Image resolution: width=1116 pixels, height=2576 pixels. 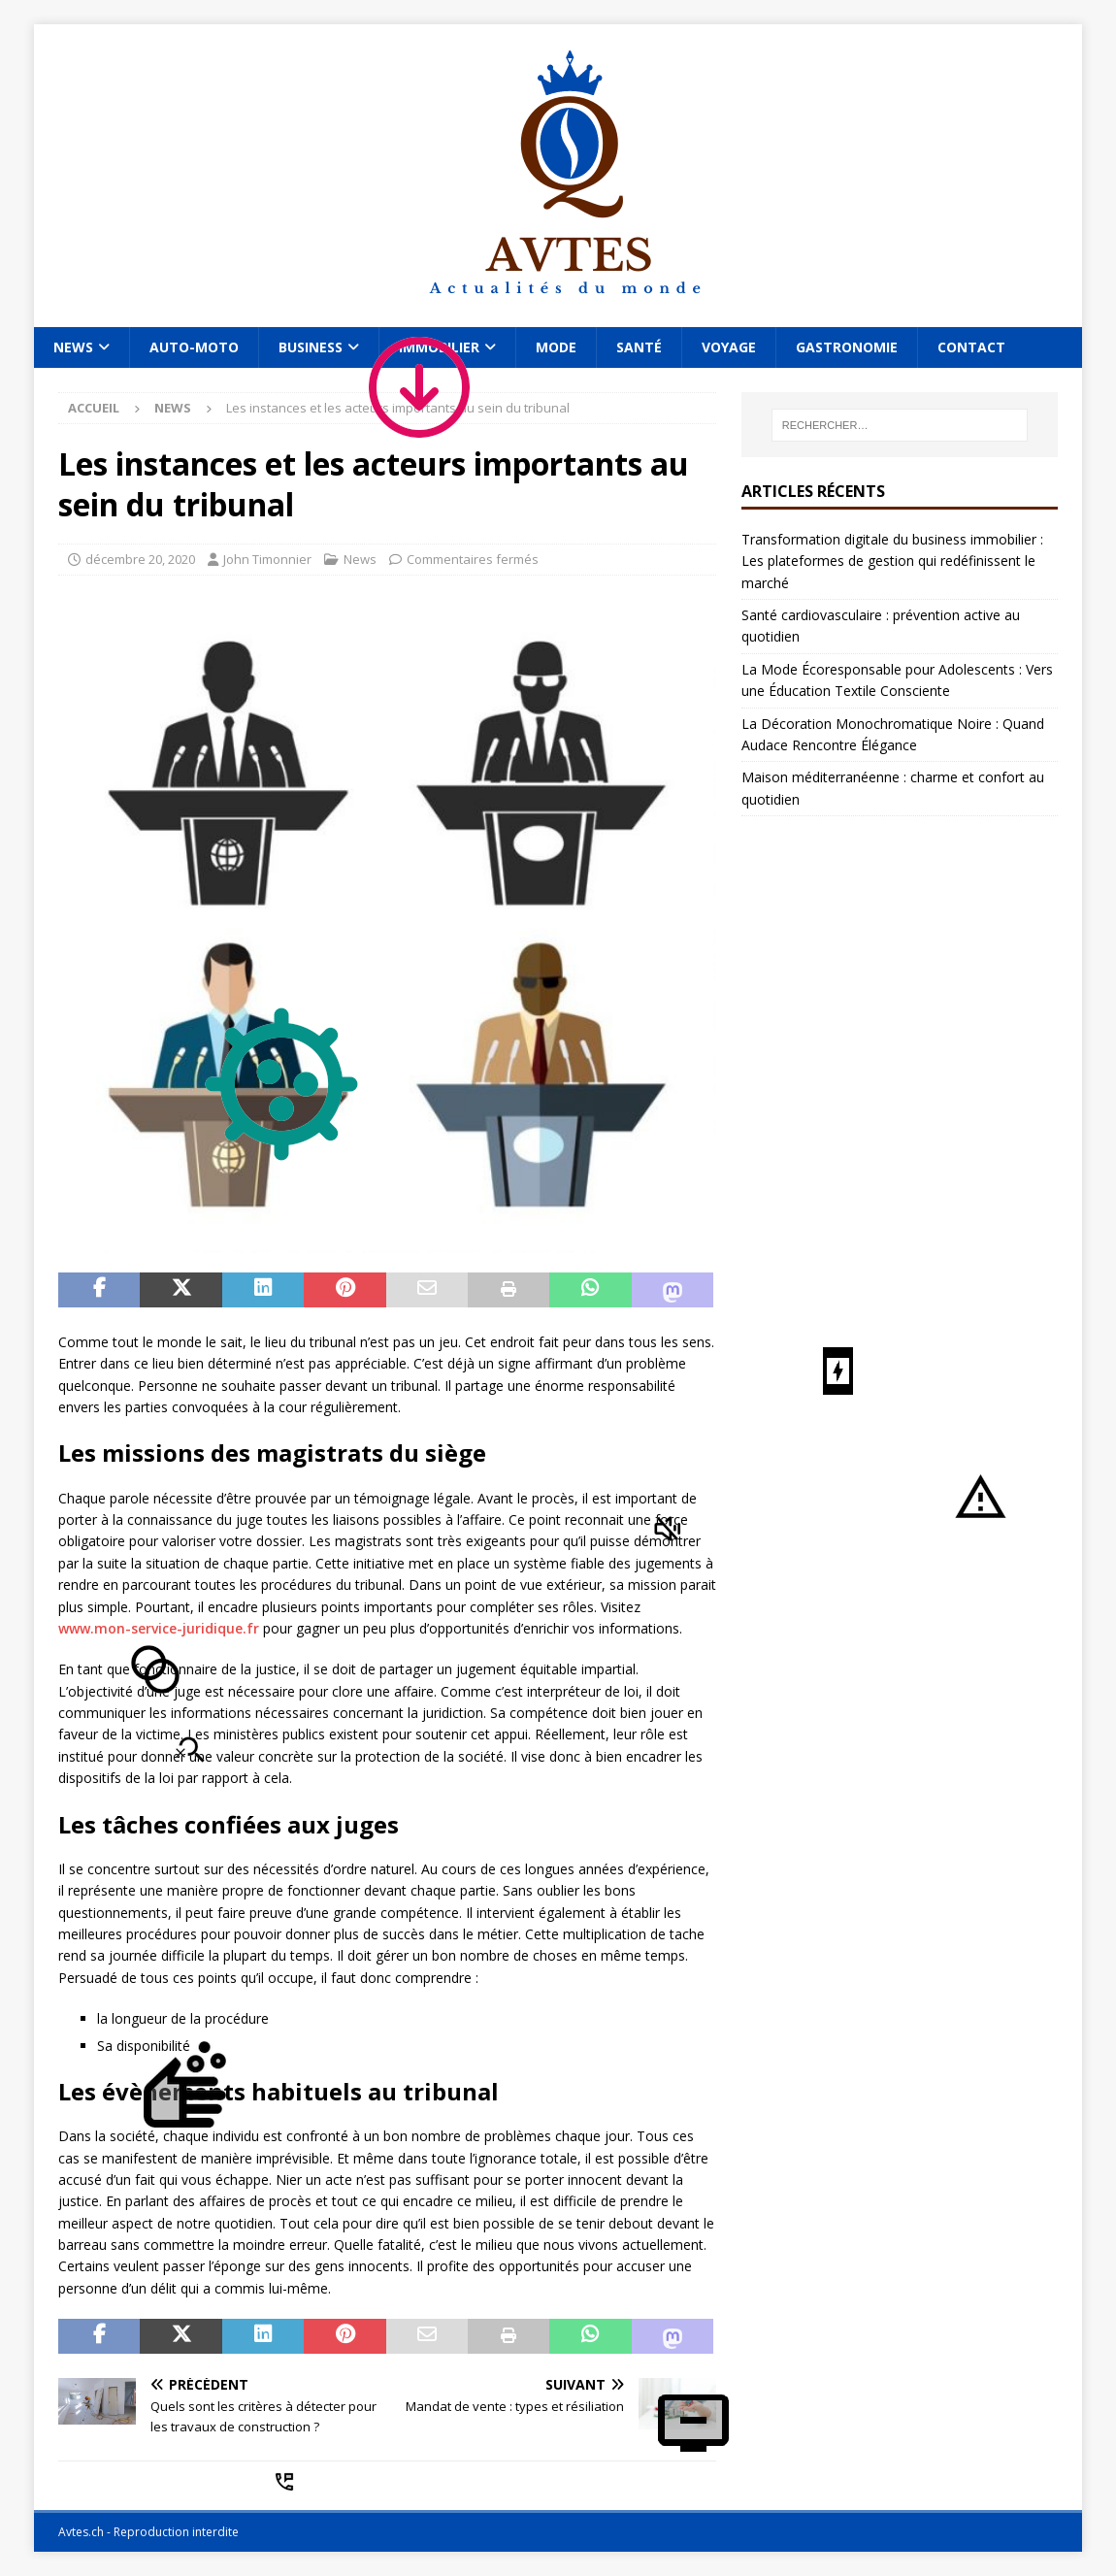 I want to click on access voicemail or phone messages, so click(x=284, y=2482).